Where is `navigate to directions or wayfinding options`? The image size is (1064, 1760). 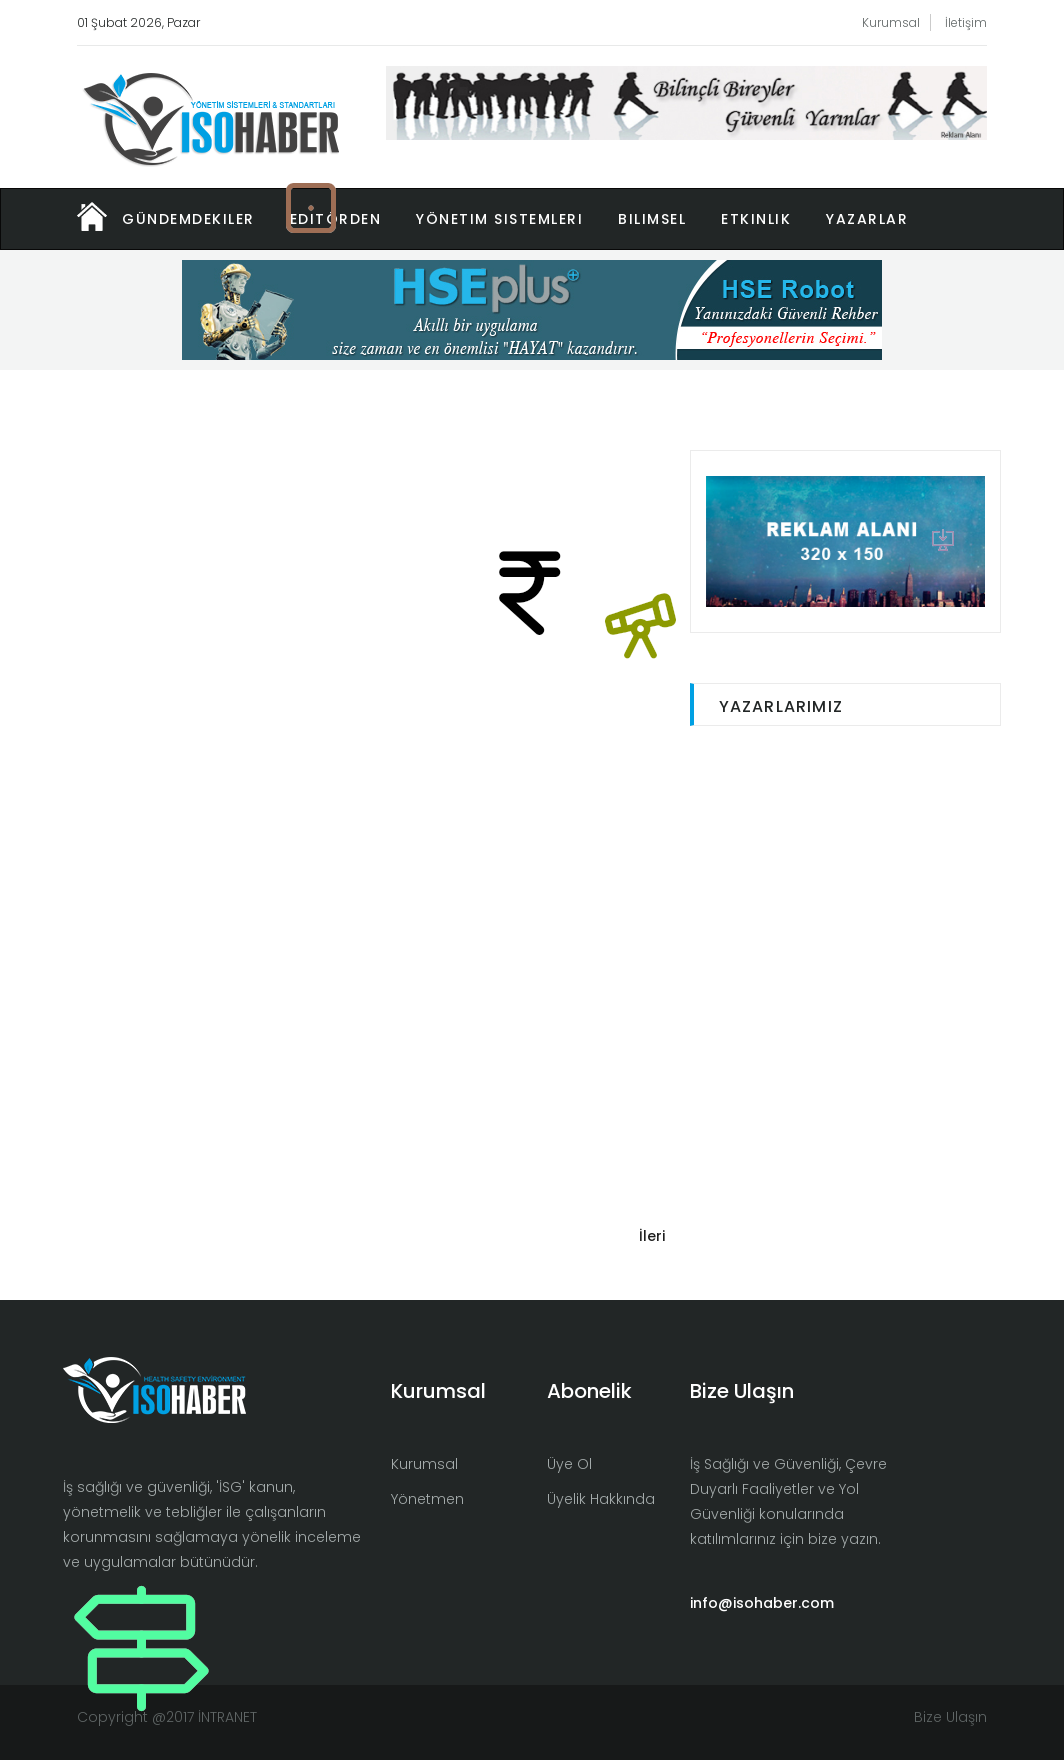 navigate to directions or wayfinding options is located at coordinates (141, 1648).